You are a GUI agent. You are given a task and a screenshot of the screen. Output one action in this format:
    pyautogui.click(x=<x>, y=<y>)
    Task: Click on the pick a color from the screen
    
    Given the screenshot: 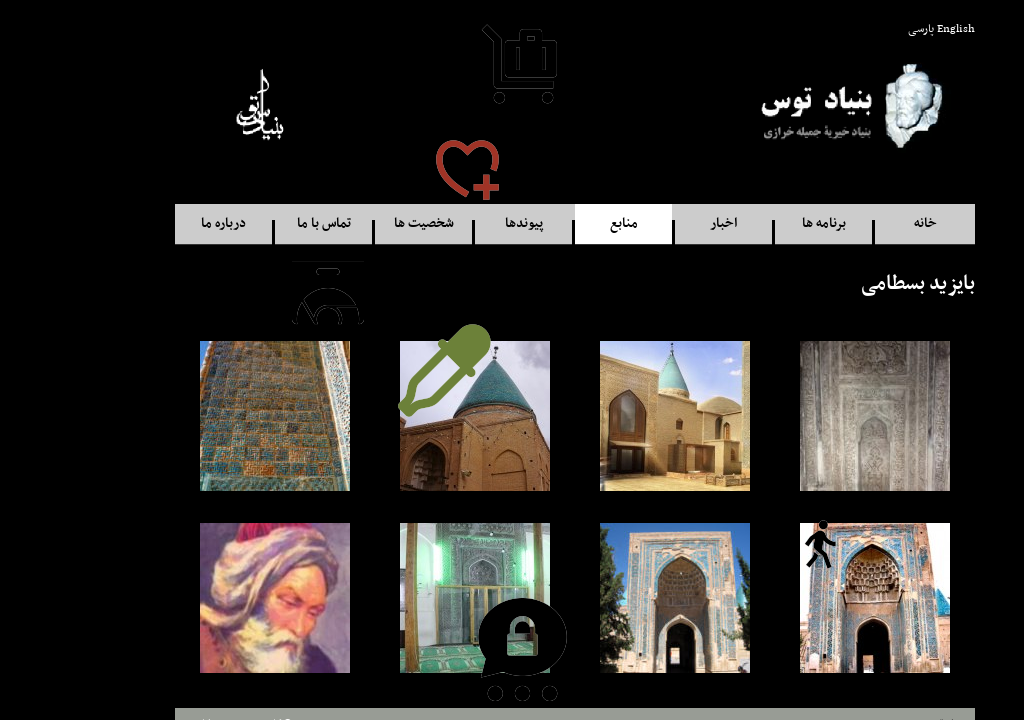 What is the action you would take?
    pyautogui.click(x=444, y=371)
    